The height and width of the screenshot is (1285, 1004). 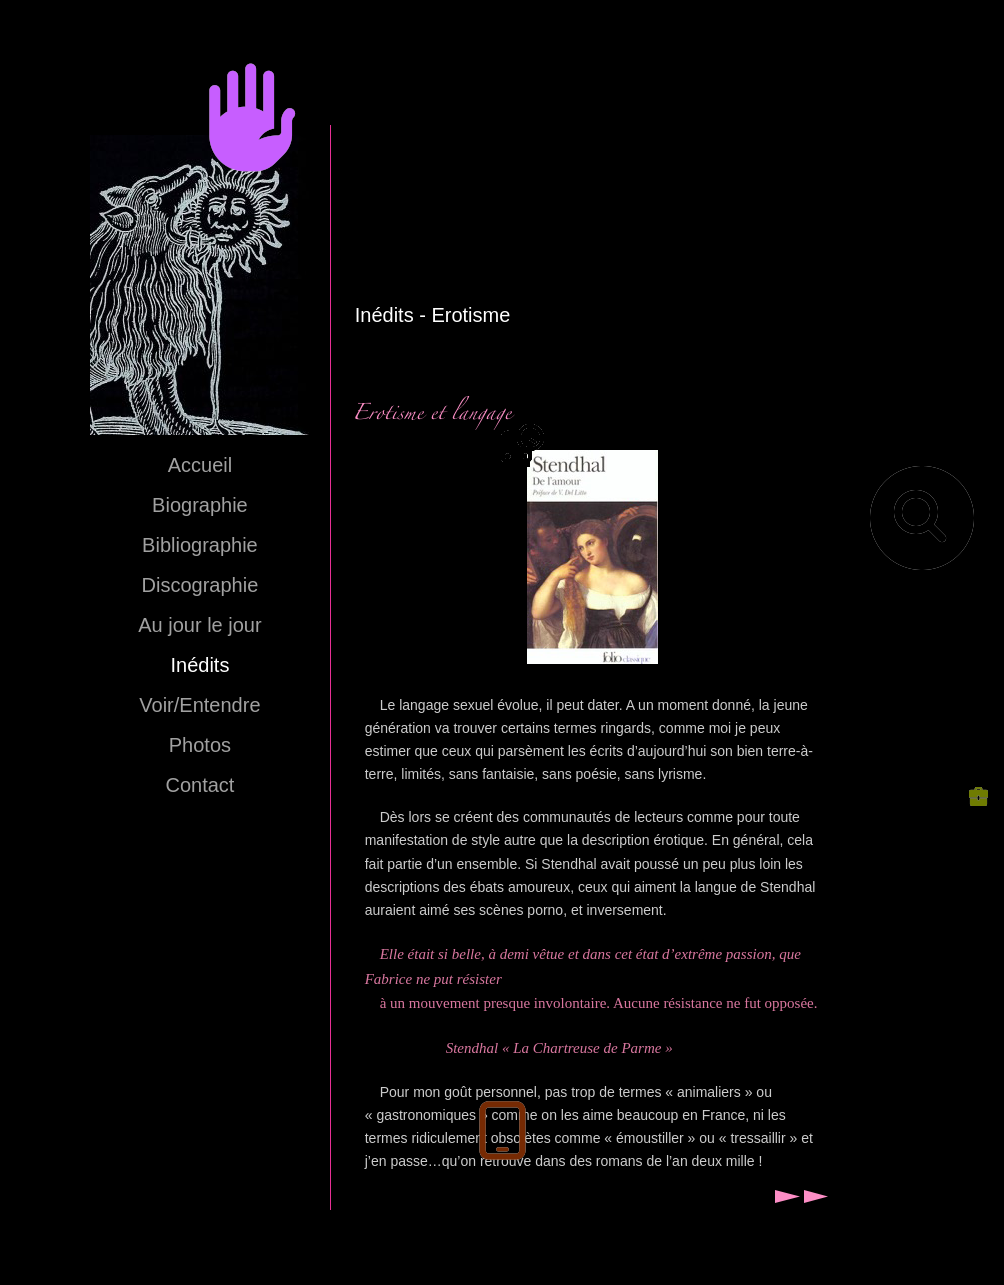 What do you see at coordinates (978, 796) in the screenshot?
I see `view your portfolio or work samples` at bounding box center [978, 796].